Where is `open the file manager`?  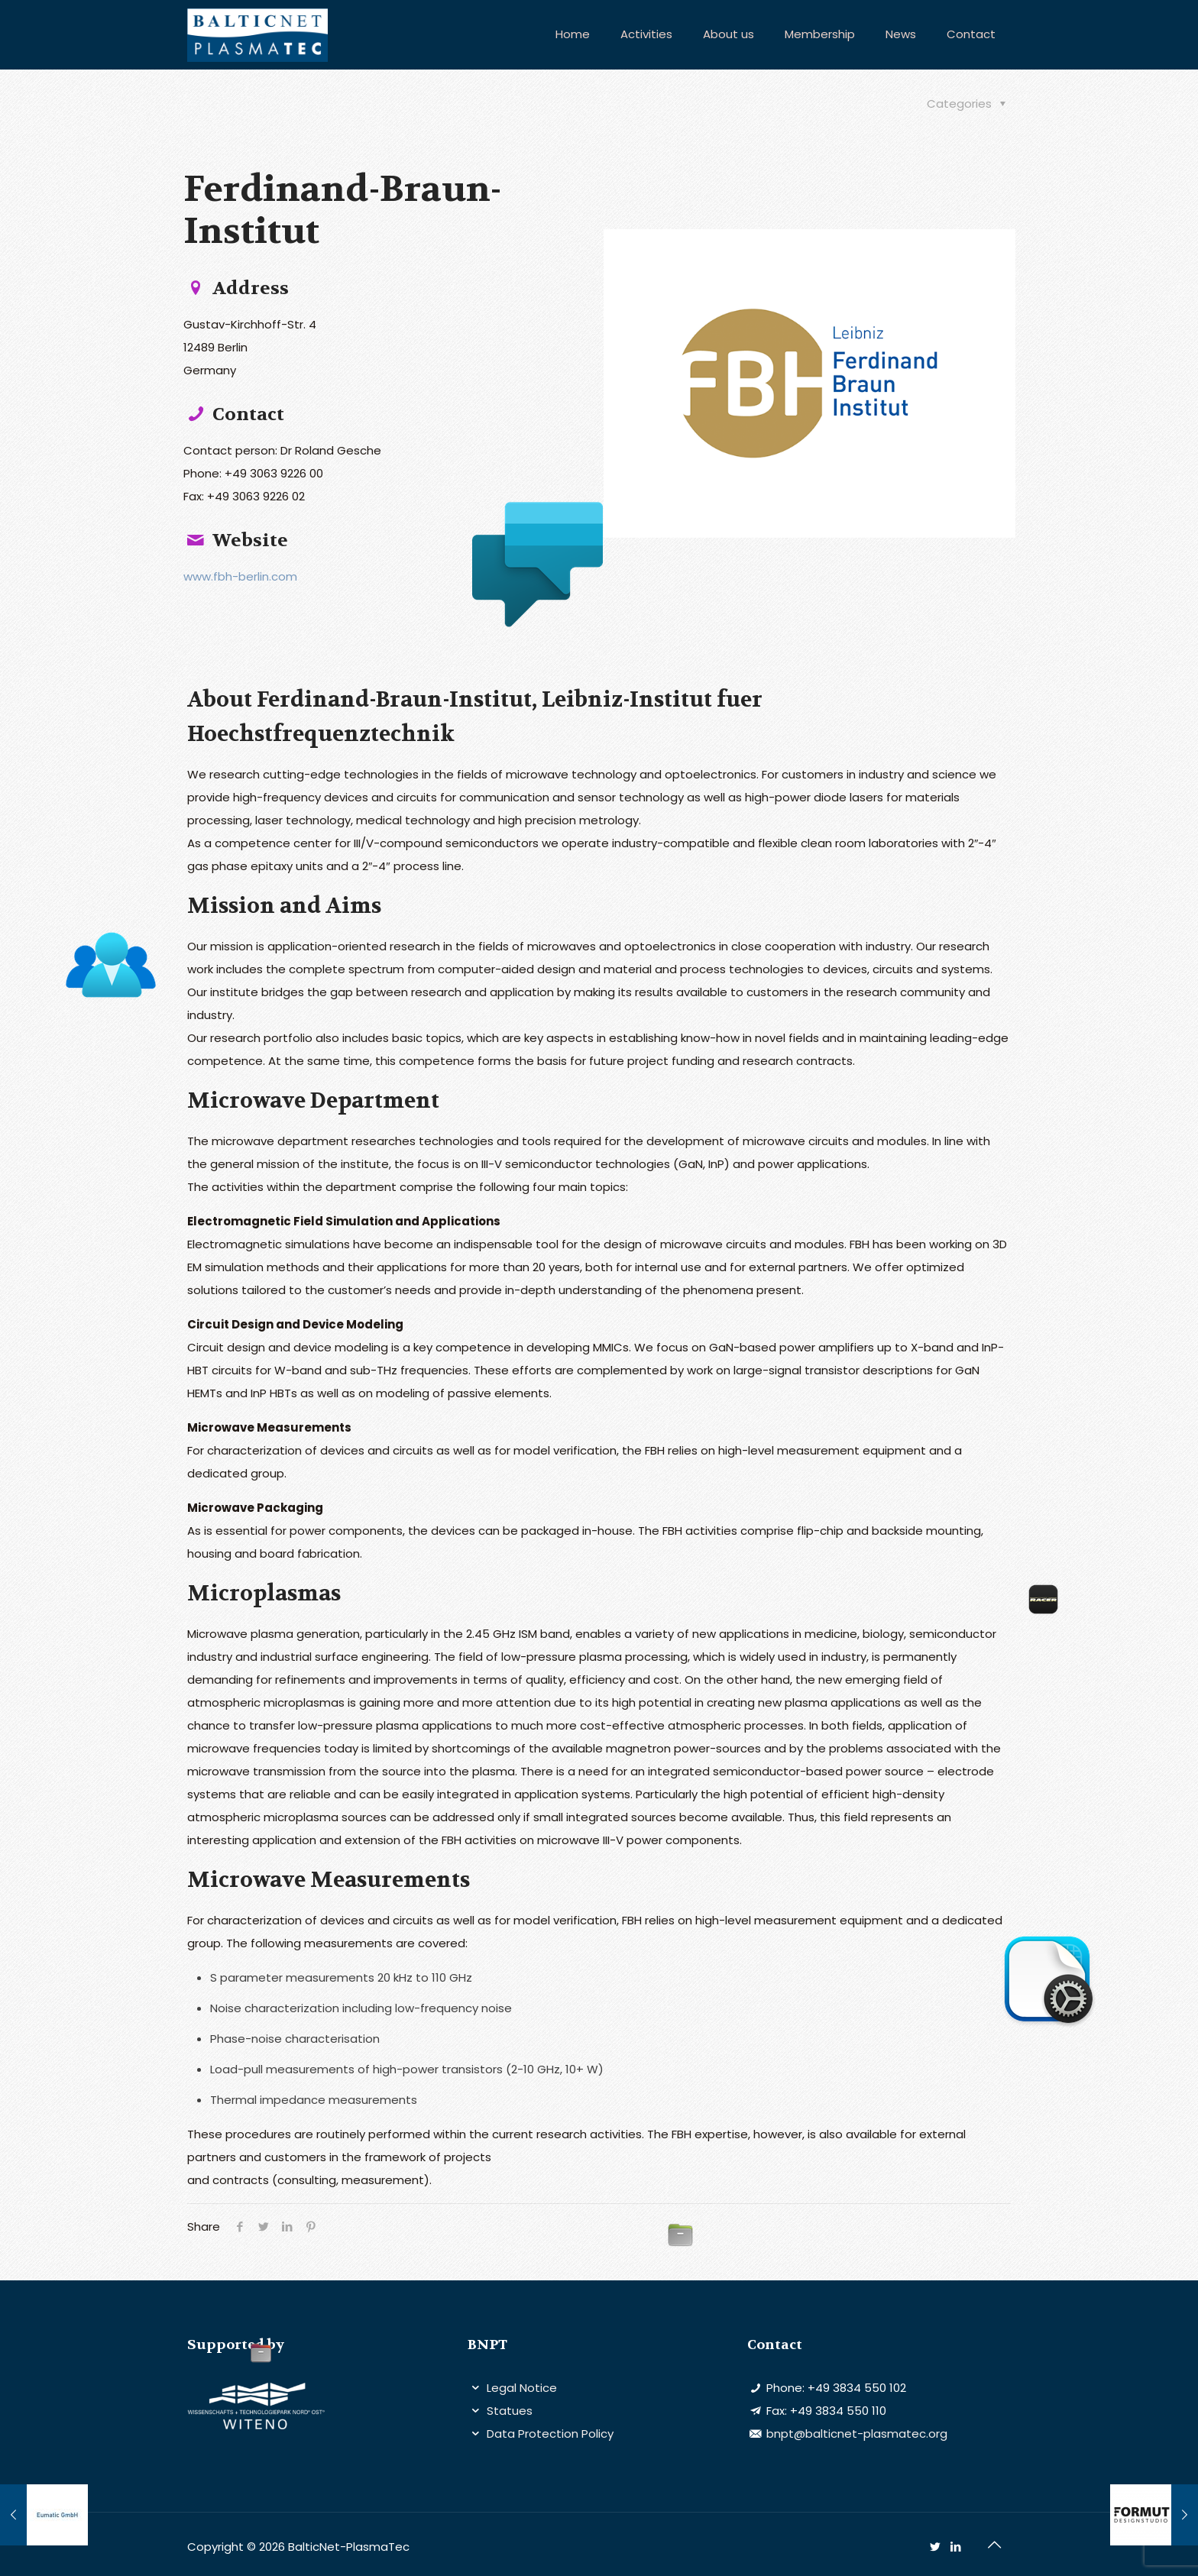 open the file manager is located at coordinates (680, 2235).